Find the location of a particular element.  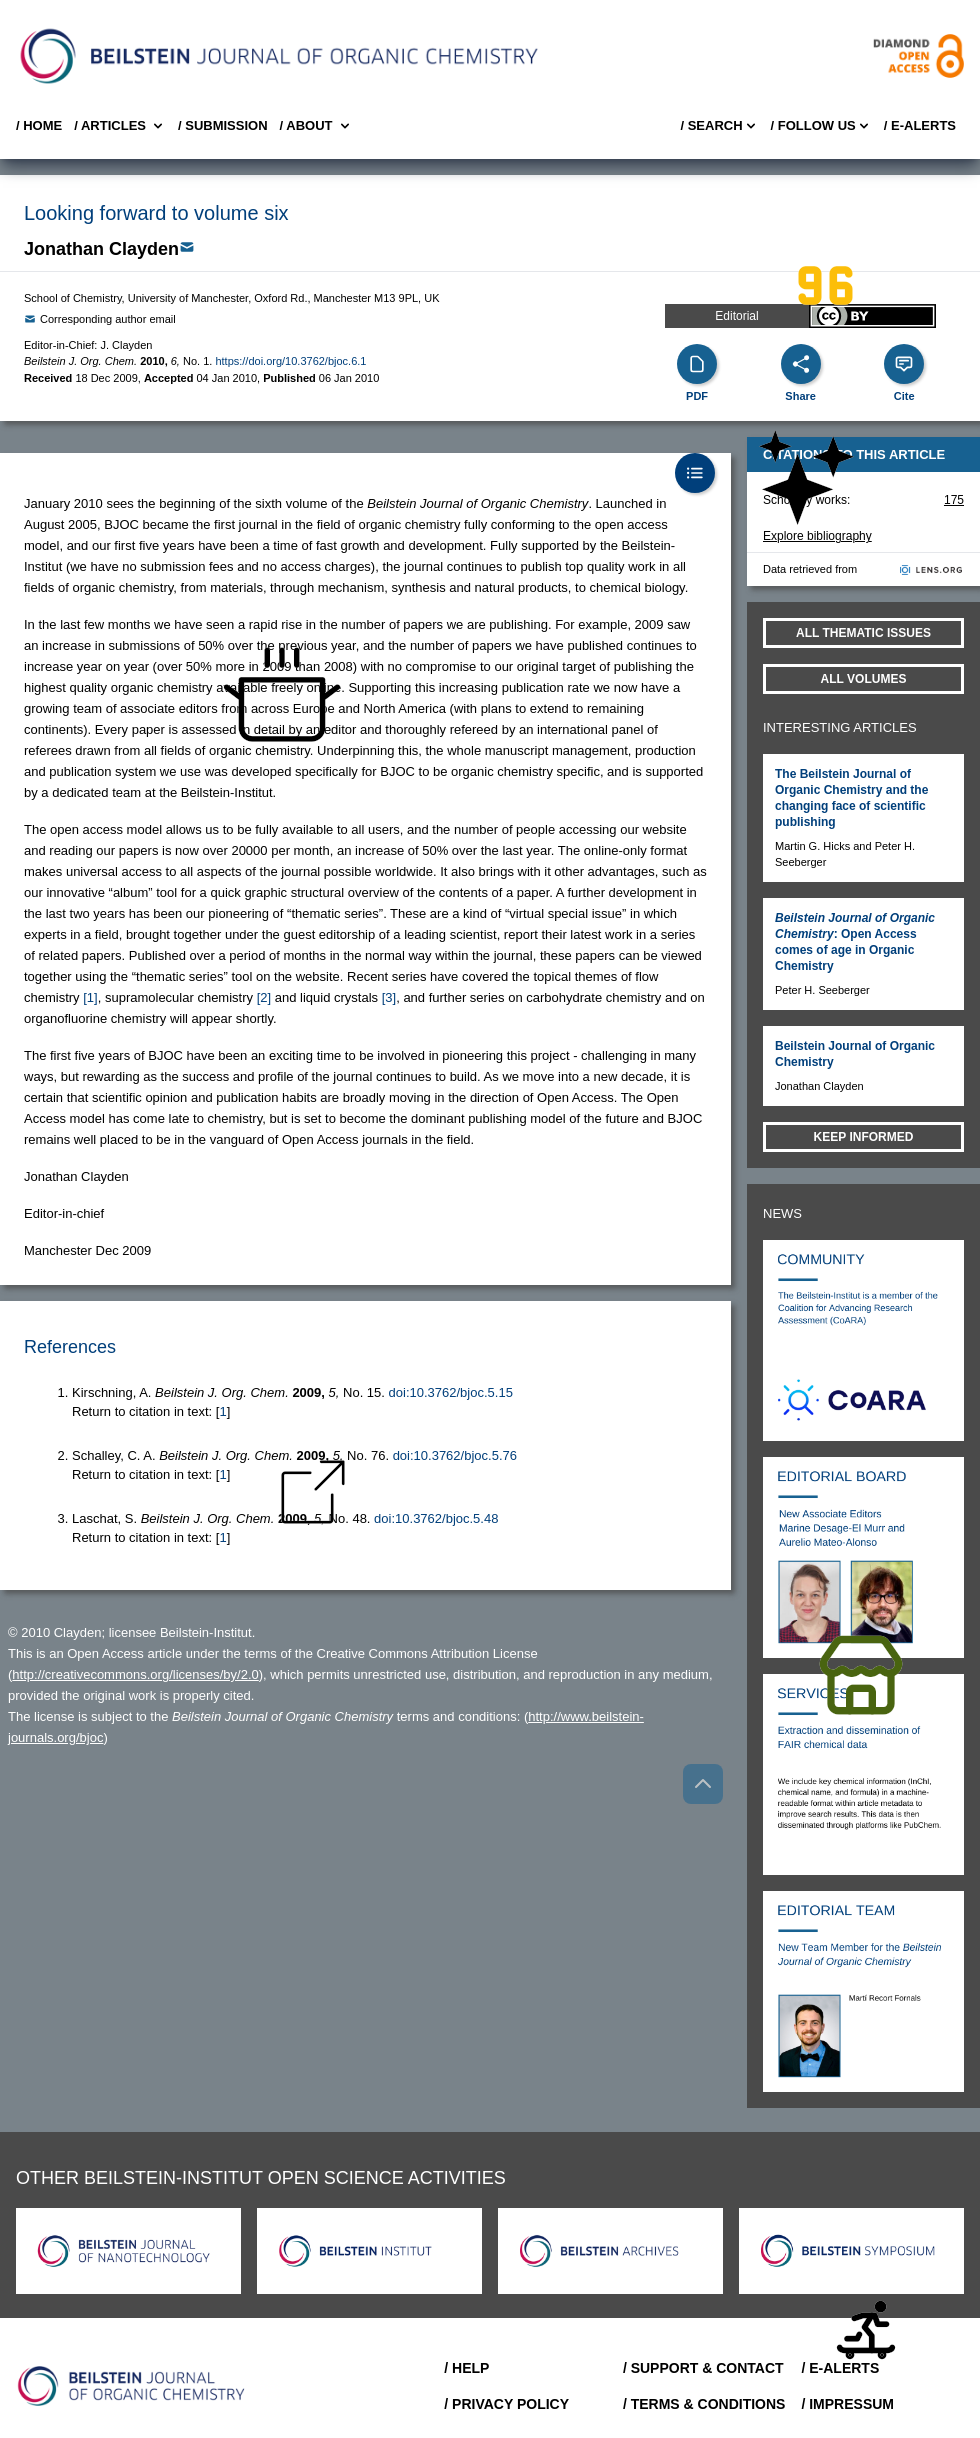

open link in new window or tab is located at coordinates (313, 1492).